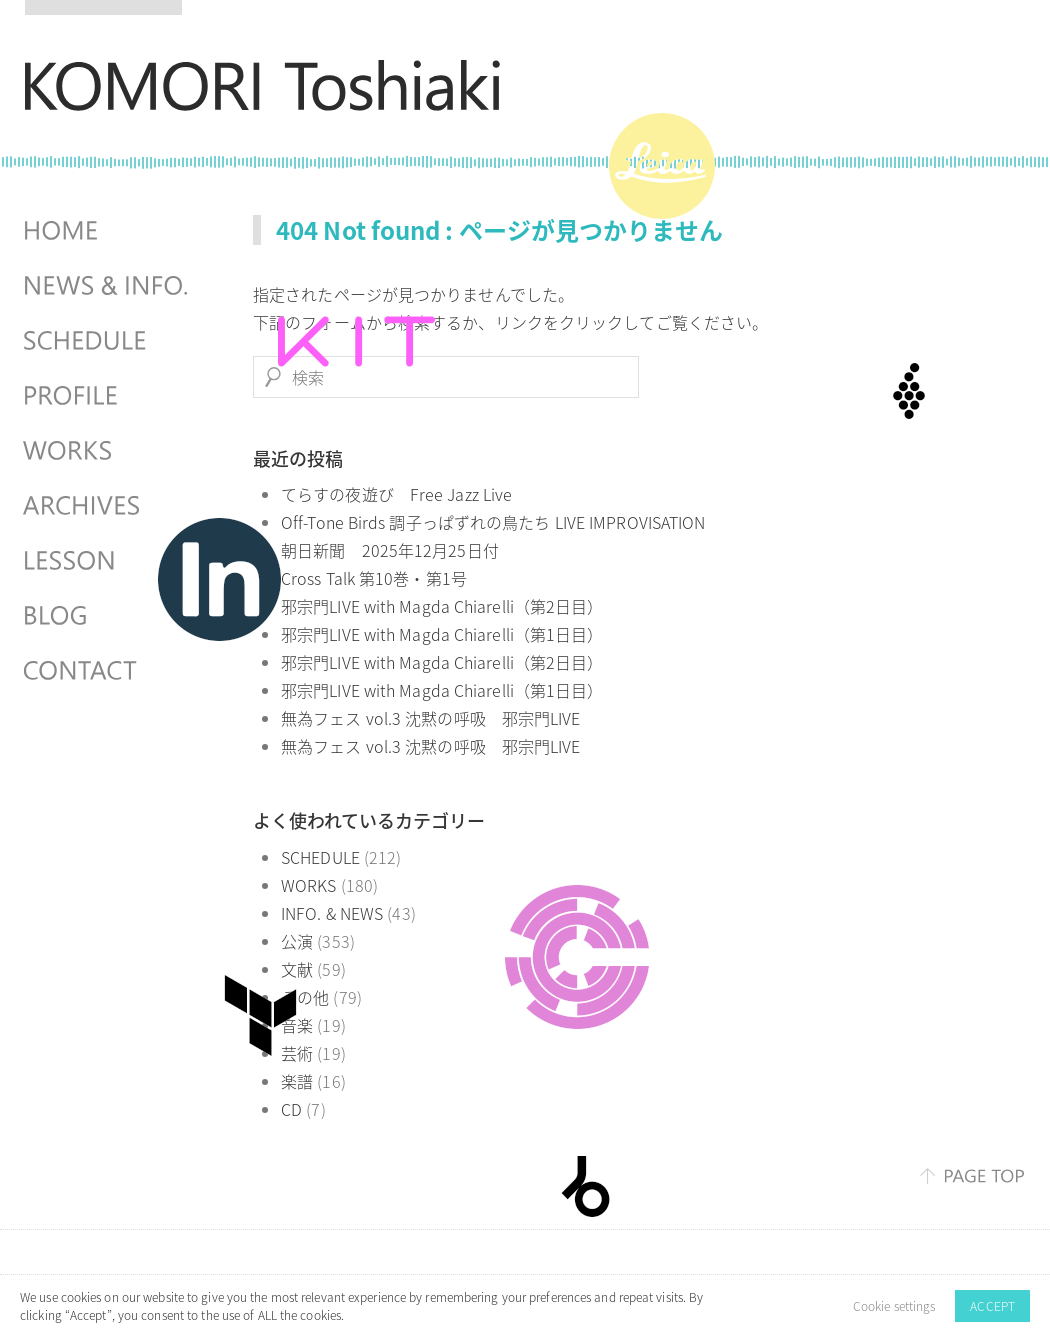 The height and width of the screenshot is (1337, 1050). Describe the element at coordinates (577, 957) in the screenshot. I see `chef software logo` at that location.